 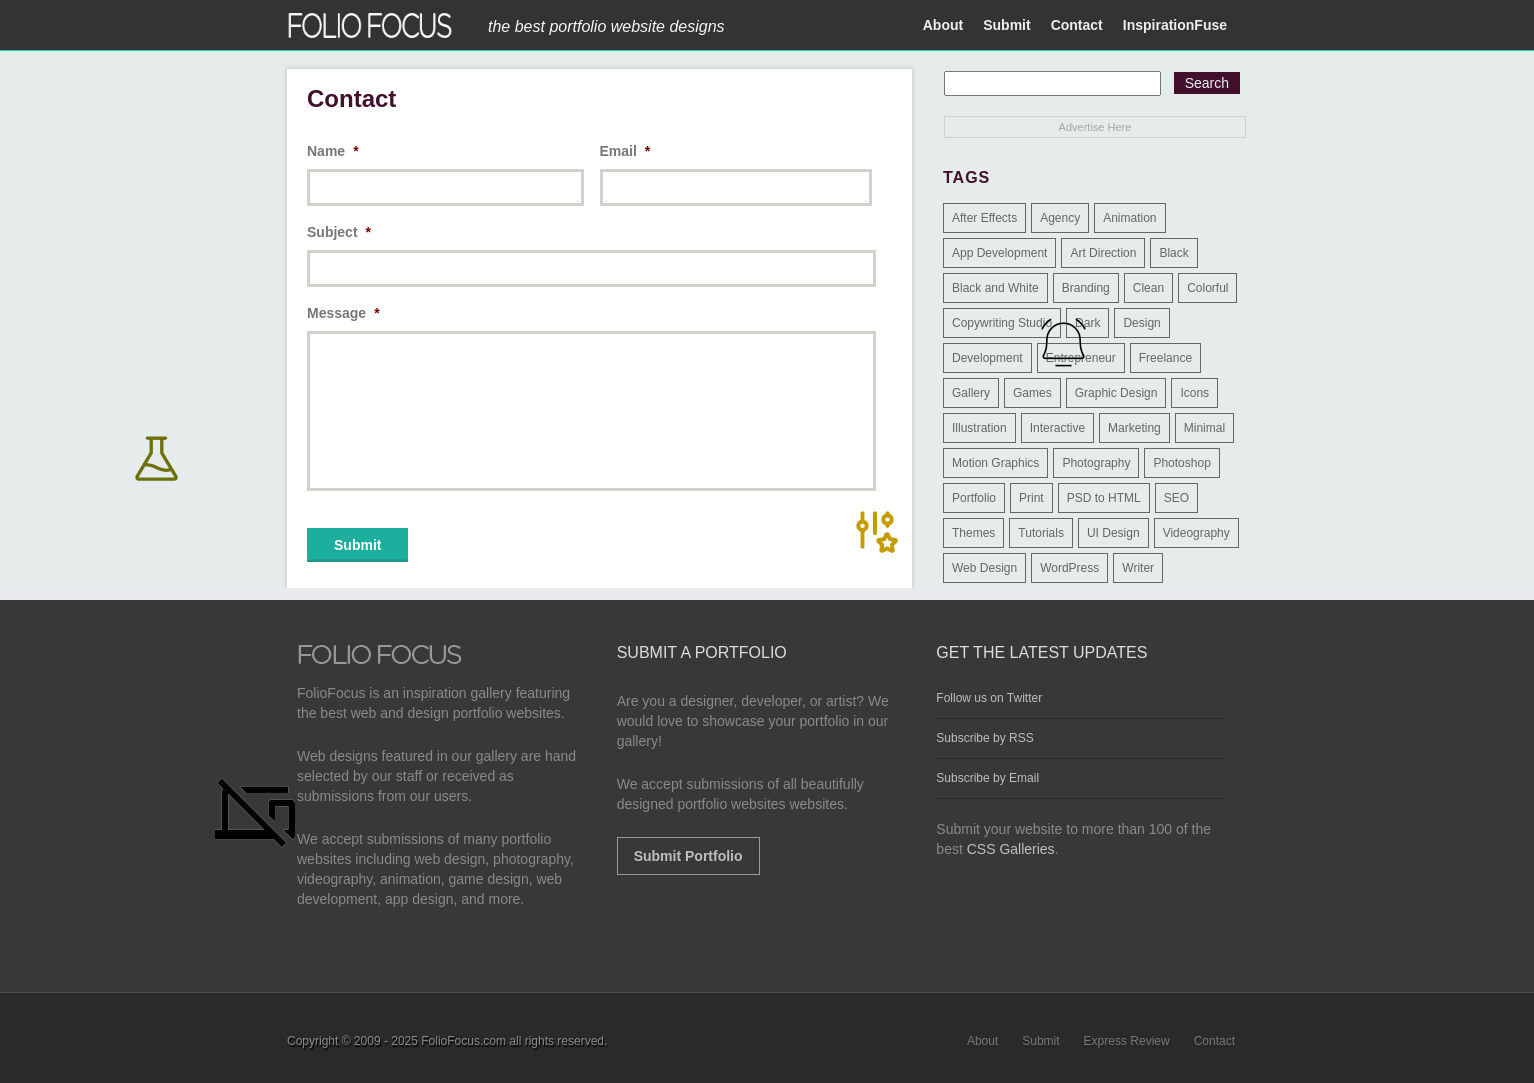 I want to click on adjust settings for starred items, so click(x=875, y=530).